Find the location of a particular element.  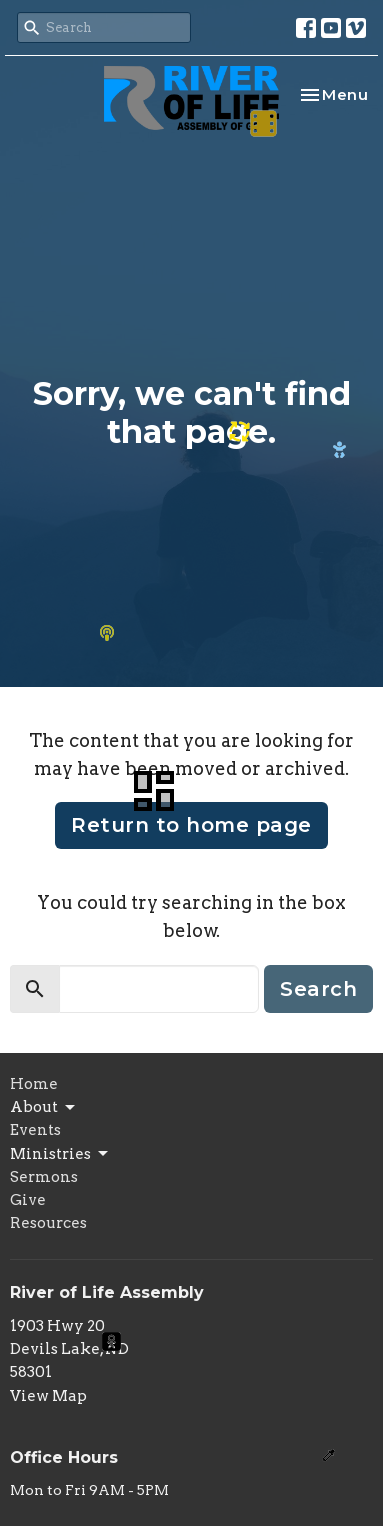

access your dashboard overview is located at coordinates (154, 791).